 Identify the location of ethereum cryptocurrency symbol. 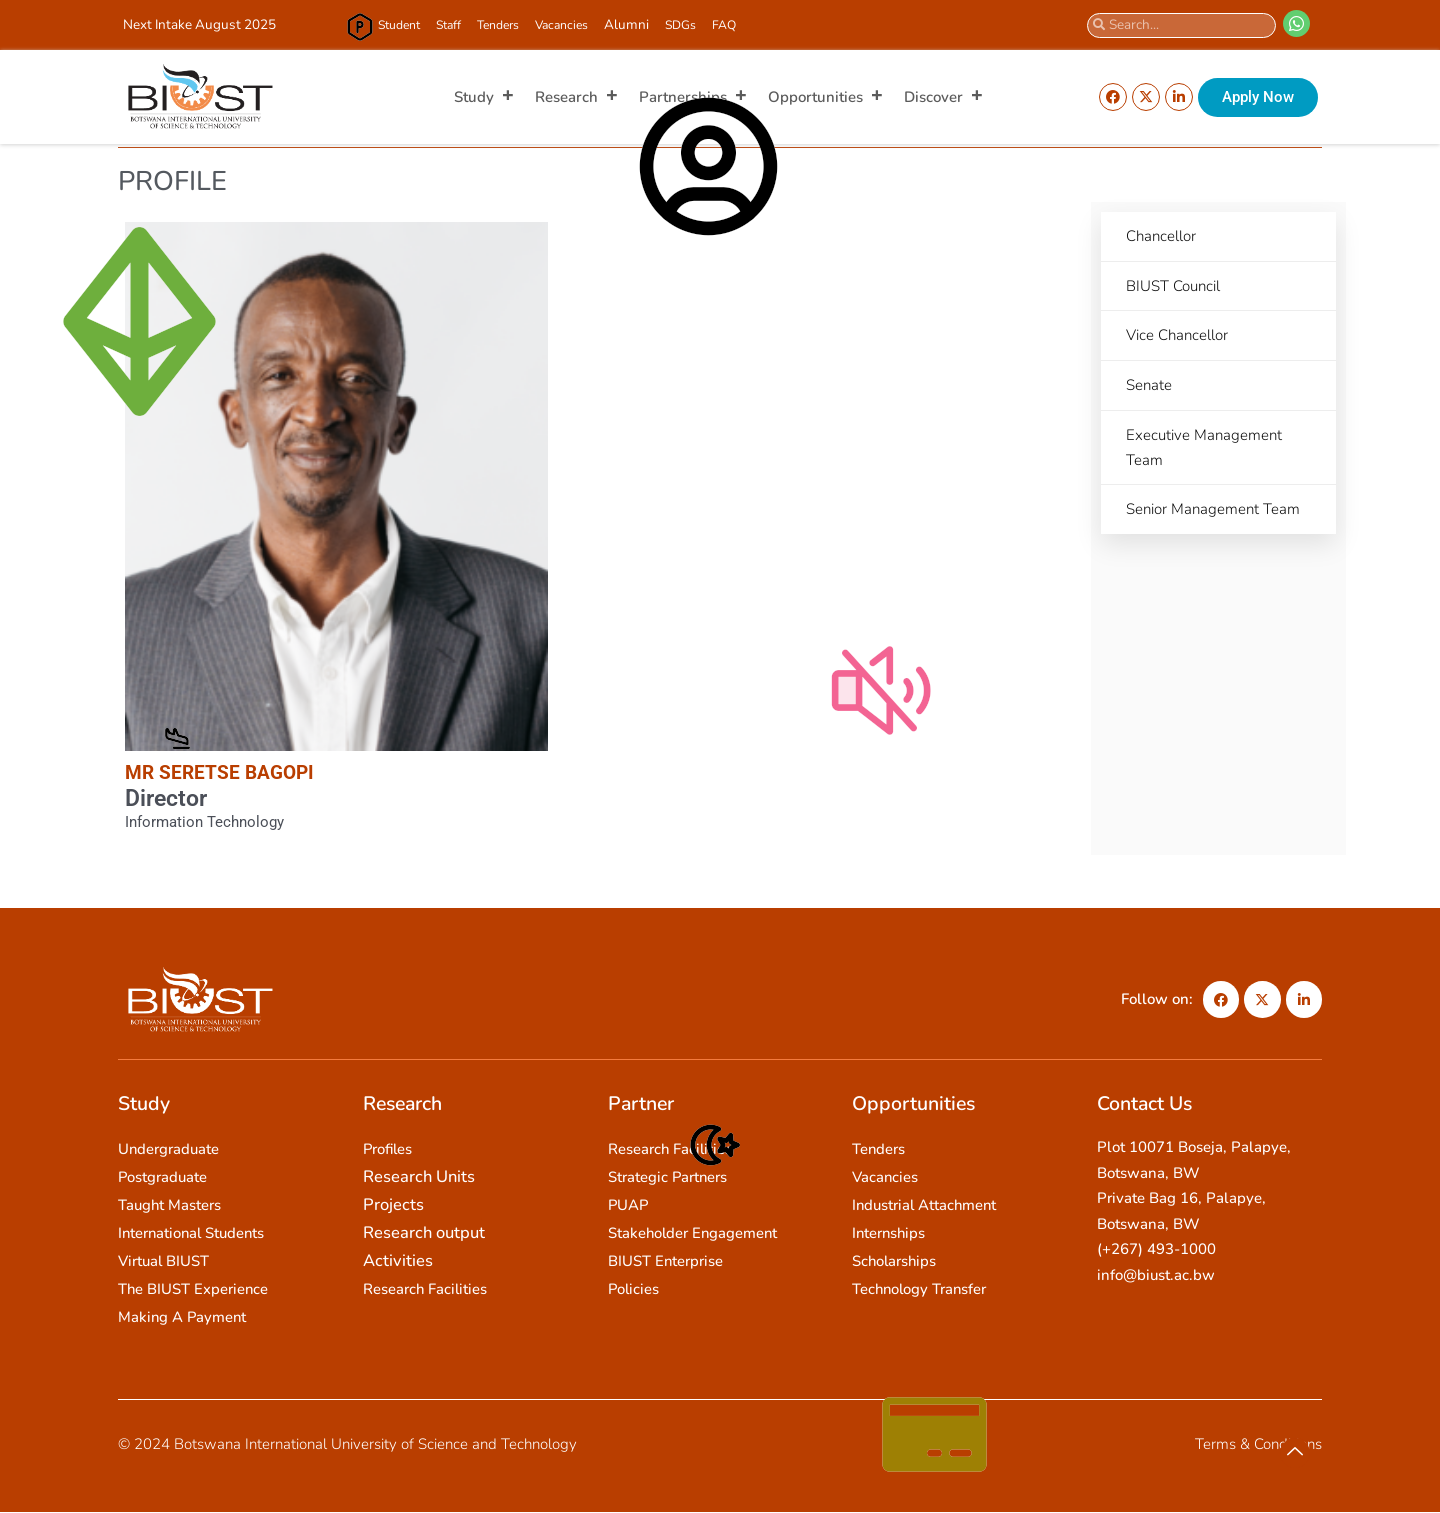
(139, 321).